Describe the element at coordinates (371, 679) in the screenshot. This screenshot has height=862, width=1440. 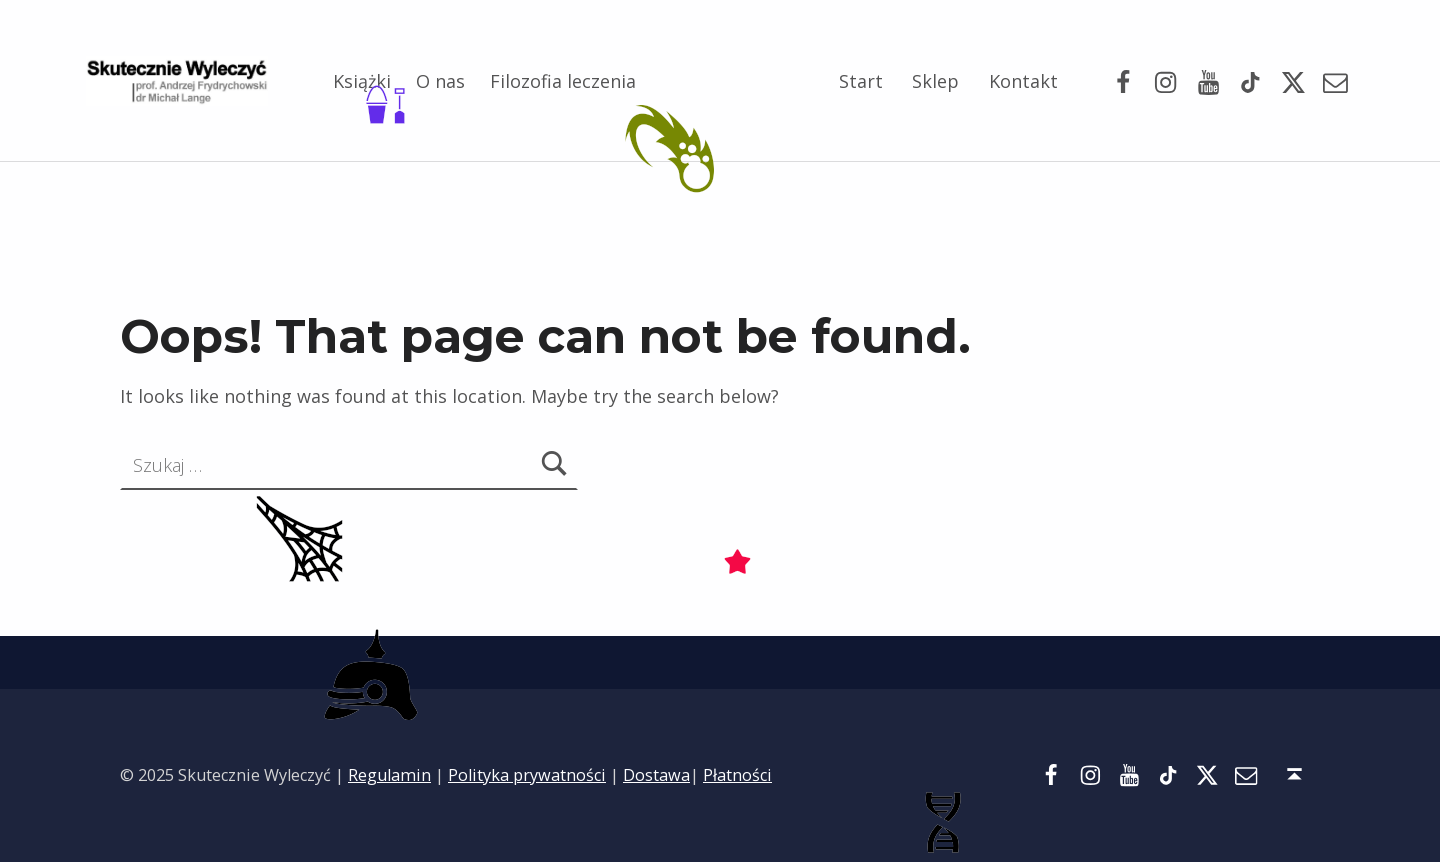
I see `select prussian/german historical faction` at that location.